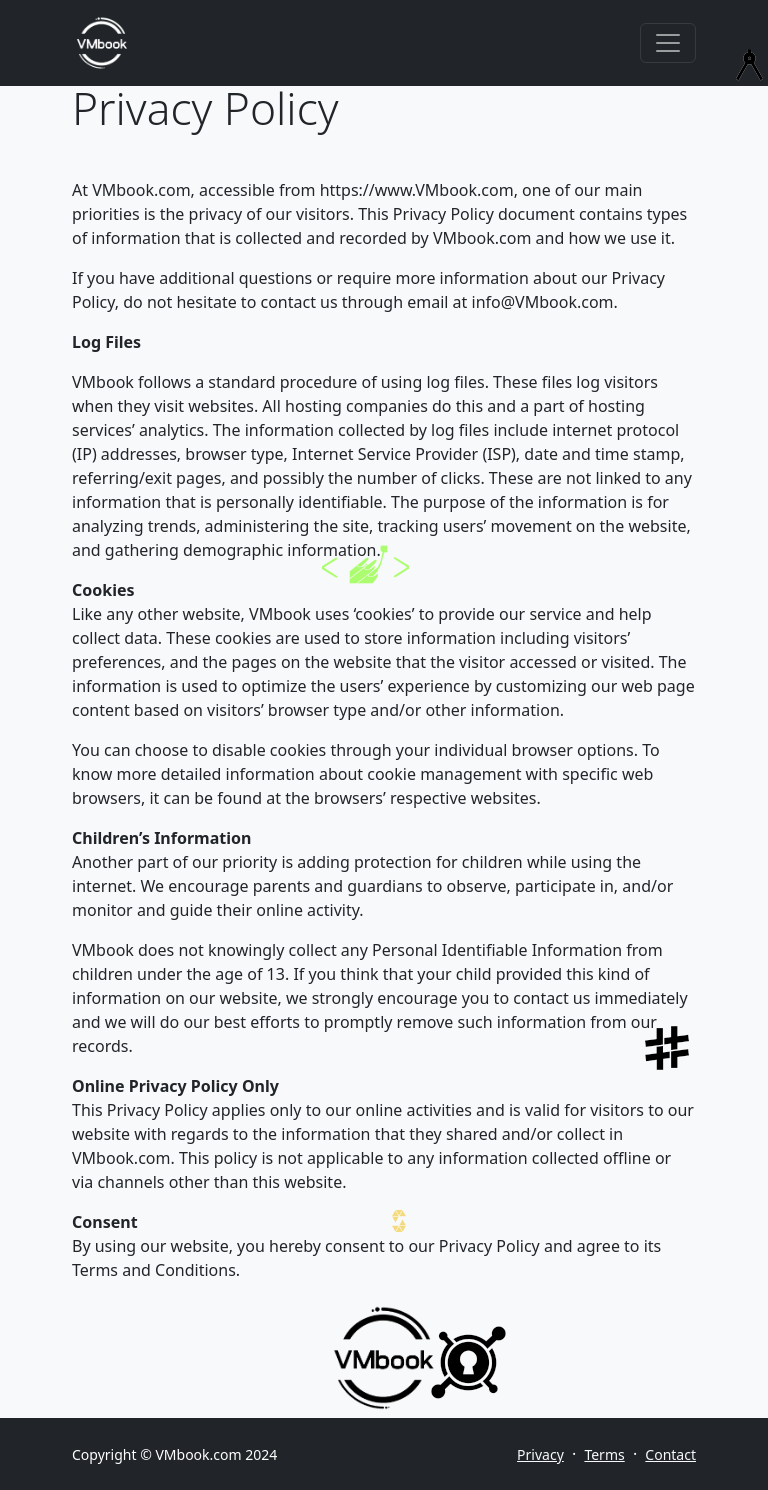 Image resolution: width=768 pixels, height=1490 pixels. I want to click on keycdn logo - a content delivery network service, so click(468, 1362).